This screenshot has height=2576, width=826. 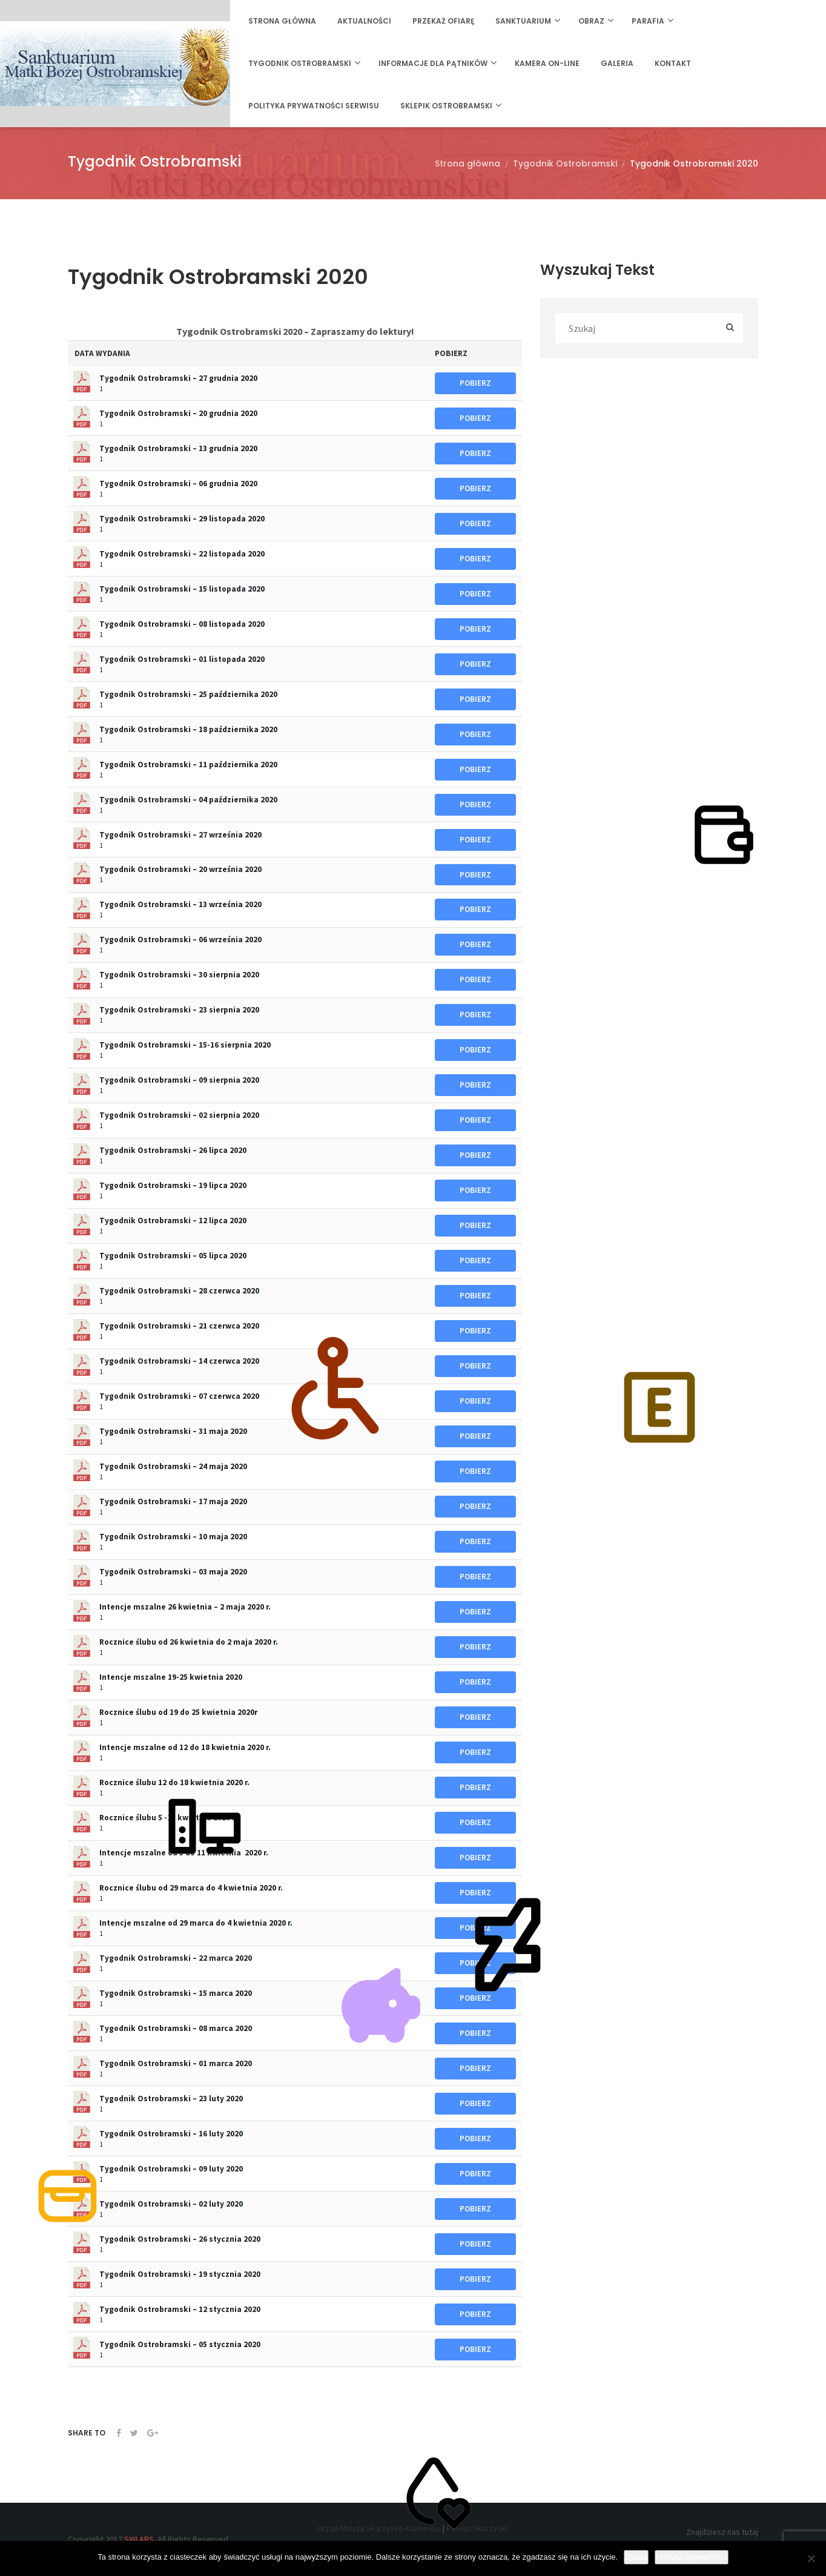 I want to click on access your wallet or payment methods, so click(x=724, y=834).